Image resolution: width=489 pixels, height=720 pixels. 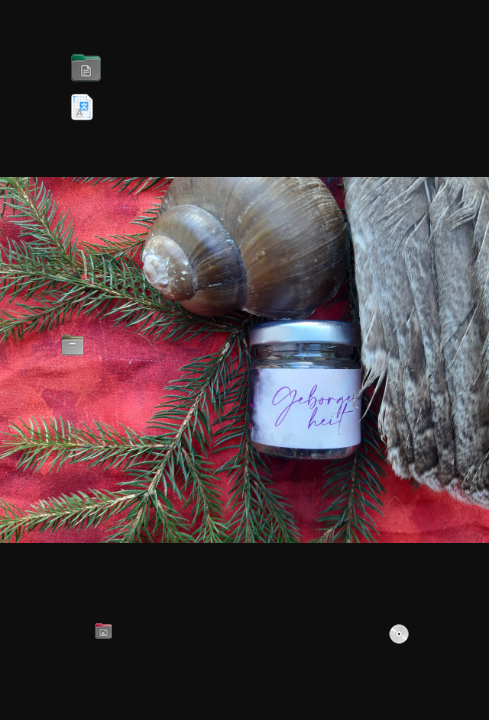 I want to click on a gettext translation template file (.pot), so click(x=82, y=107).